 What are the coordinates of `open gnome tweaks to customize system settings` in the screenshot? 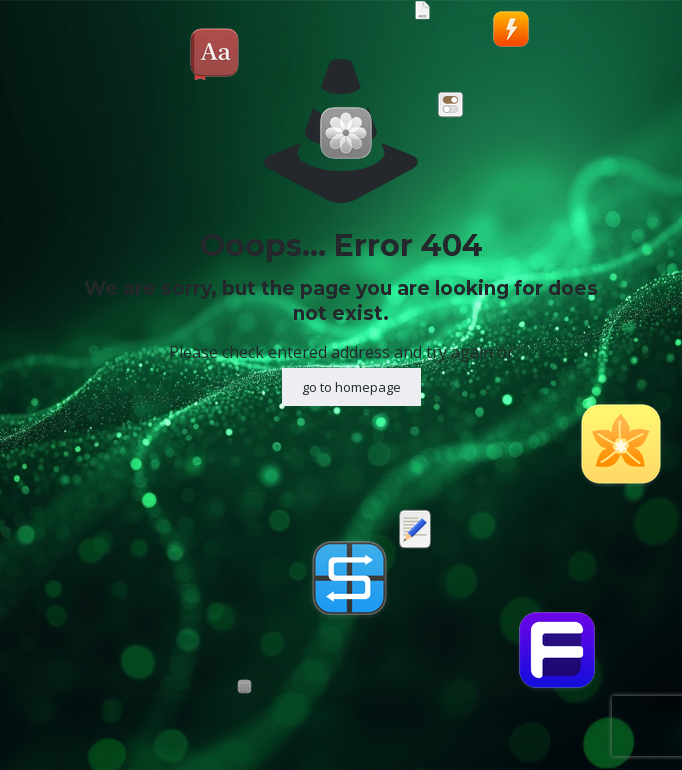 It's located at (450, 104).